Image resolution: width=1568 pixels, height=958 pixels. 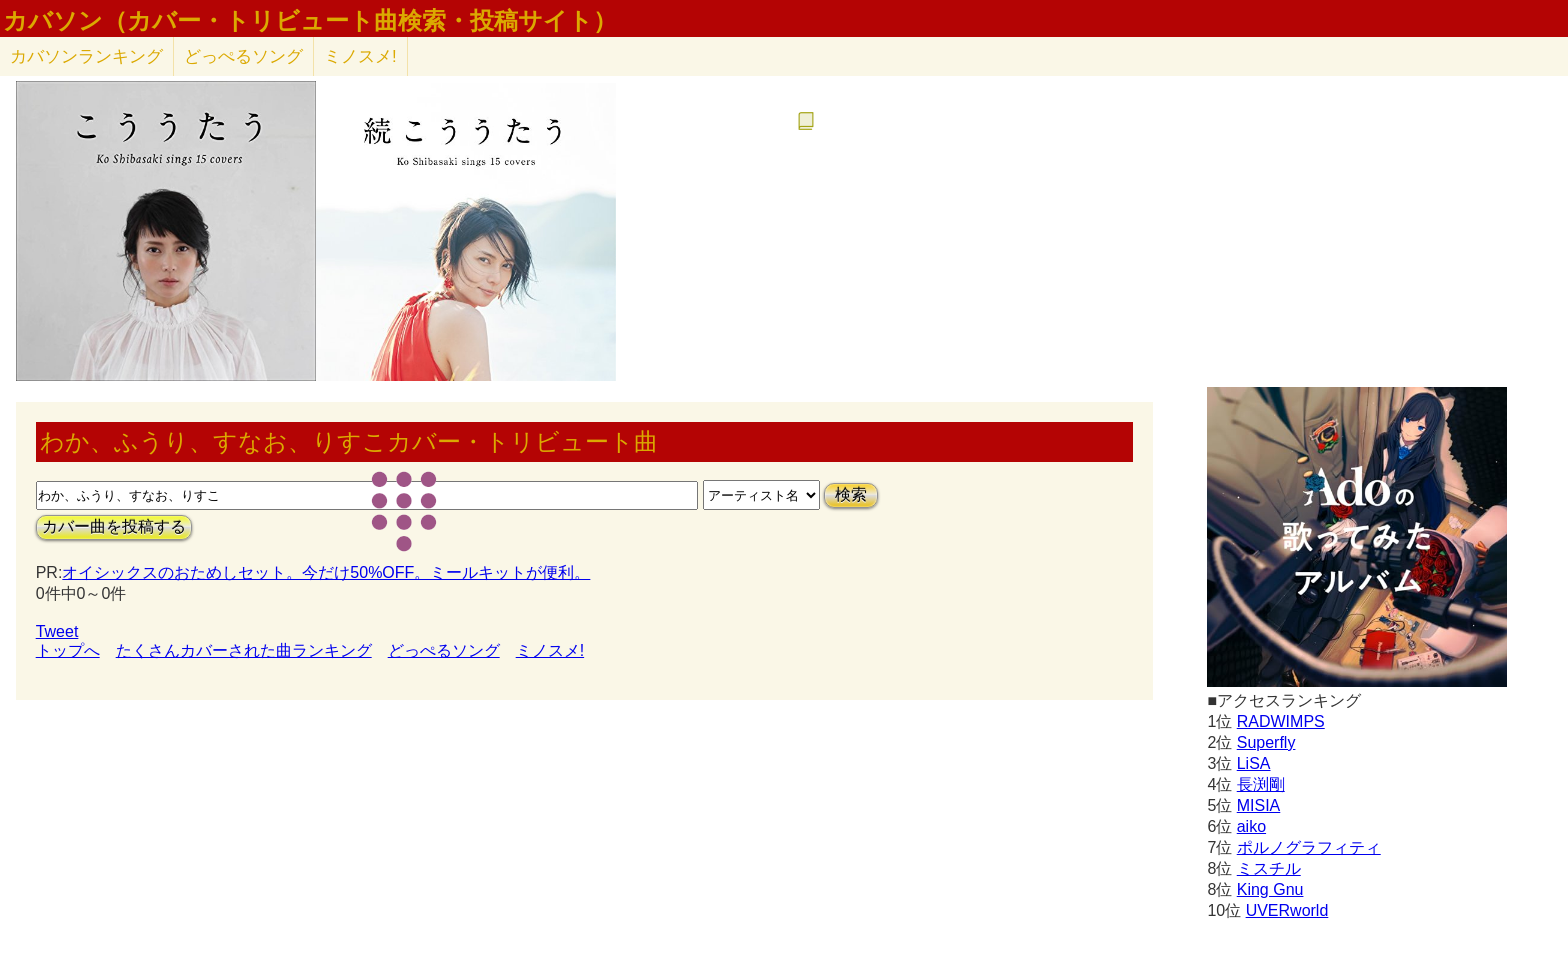 I want to click on open numeric keypad for input, so click(x=404, y=510).